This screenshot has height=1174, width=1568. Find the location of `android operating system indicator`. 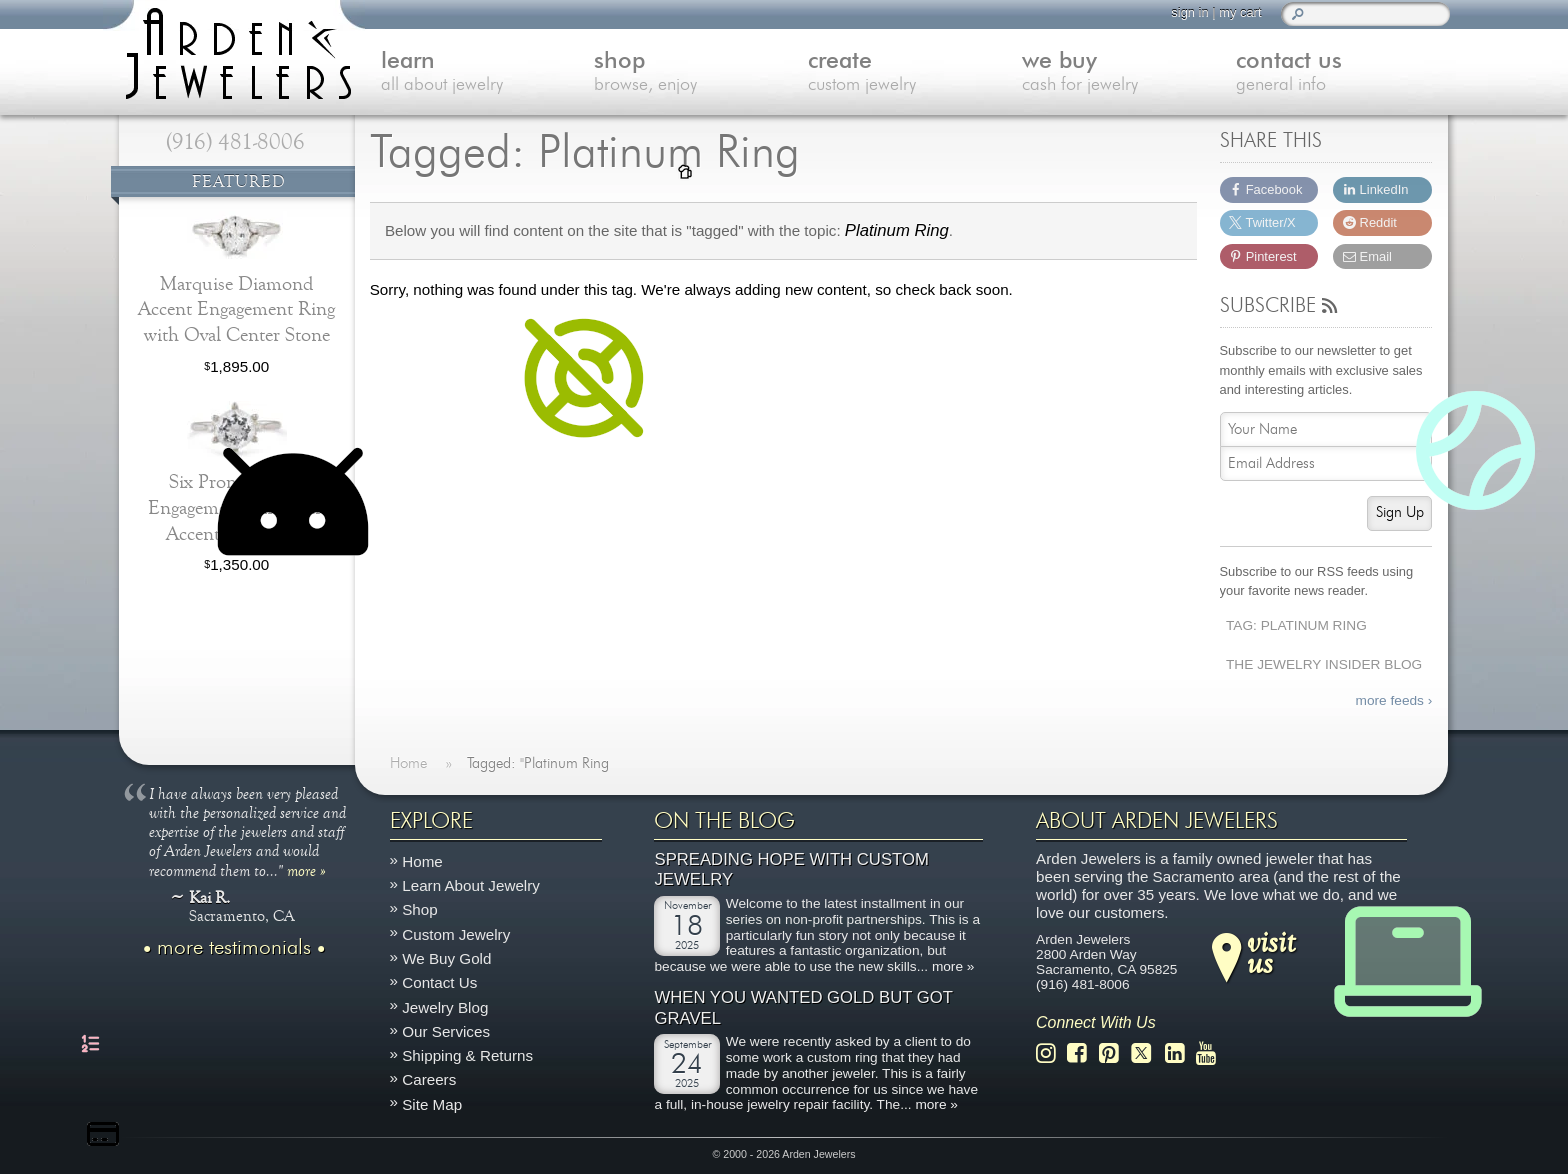

android operating system indicator is located at coordinates (293, 507).